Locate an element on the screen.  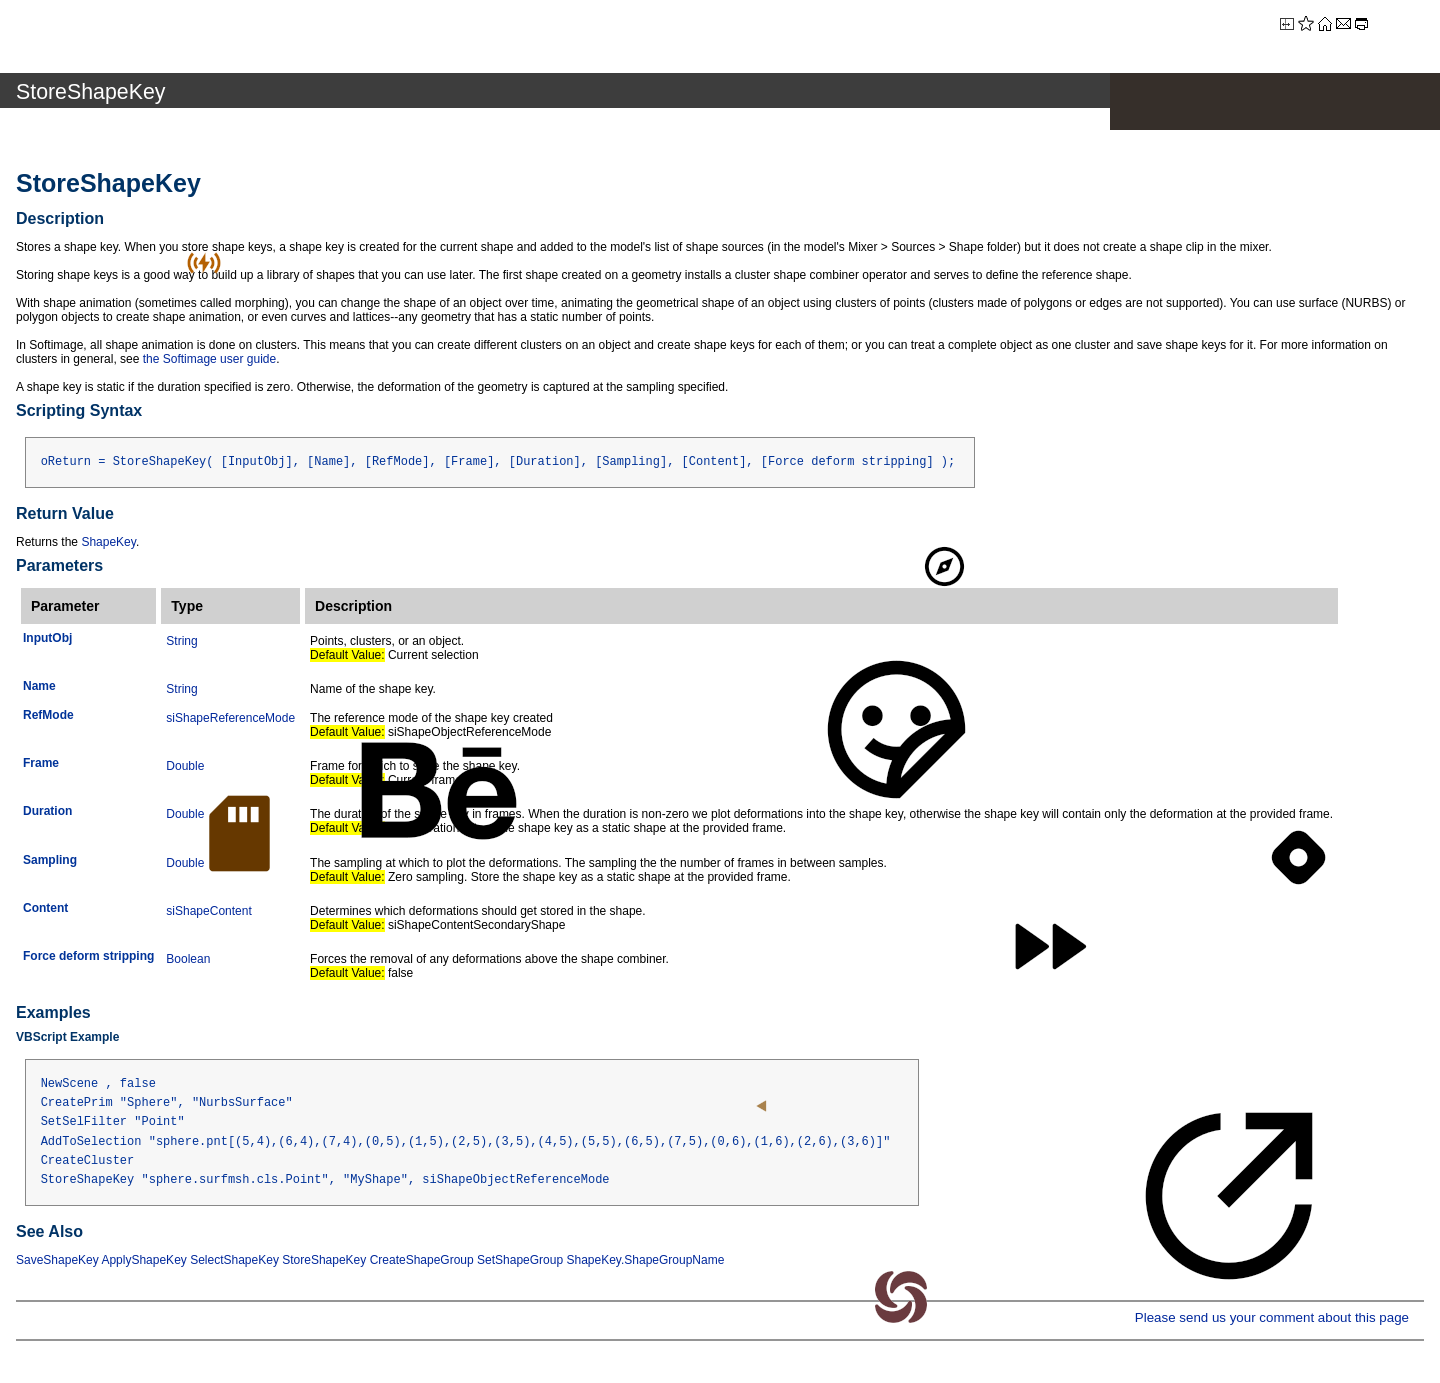
add a sticker to your message is located at coordinates (896, 729).